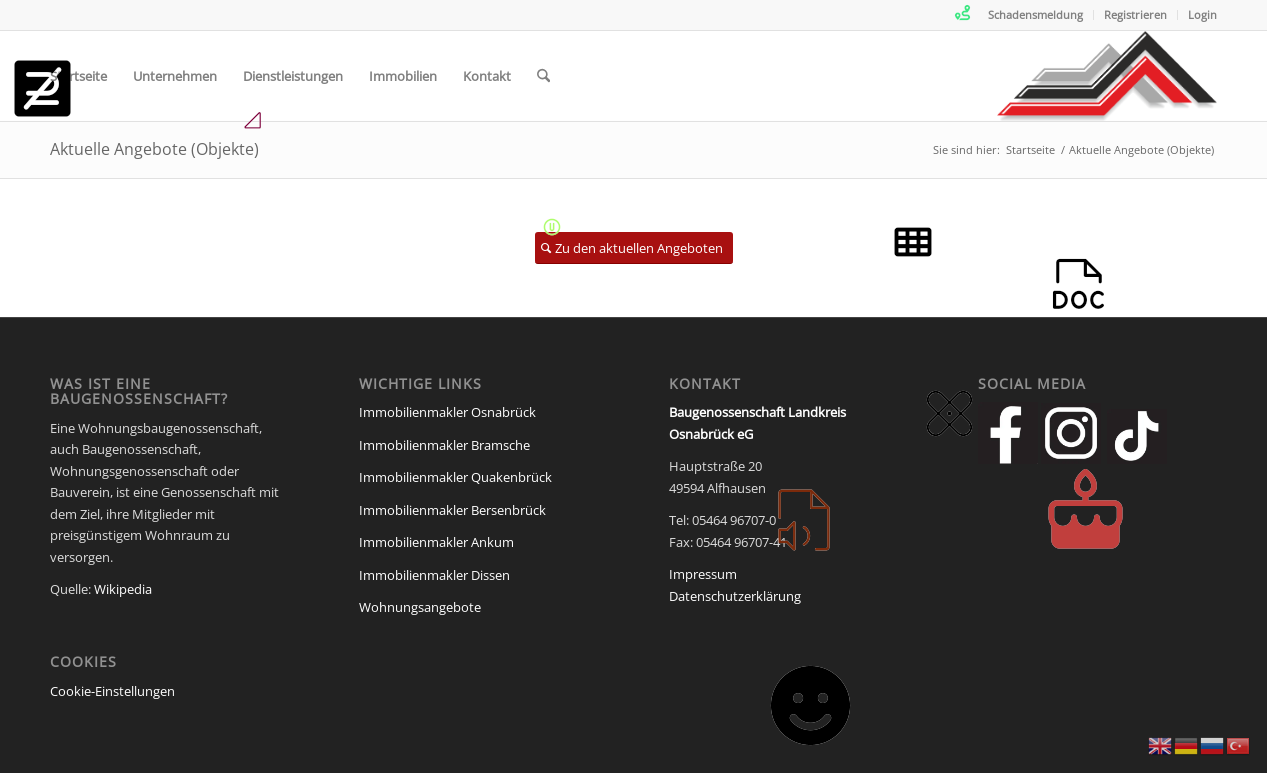  What do you see at coordinates (1085, 514) in the screenshot?
I see `view birthday or celebration reminders` at bounding box center [1085, 514].